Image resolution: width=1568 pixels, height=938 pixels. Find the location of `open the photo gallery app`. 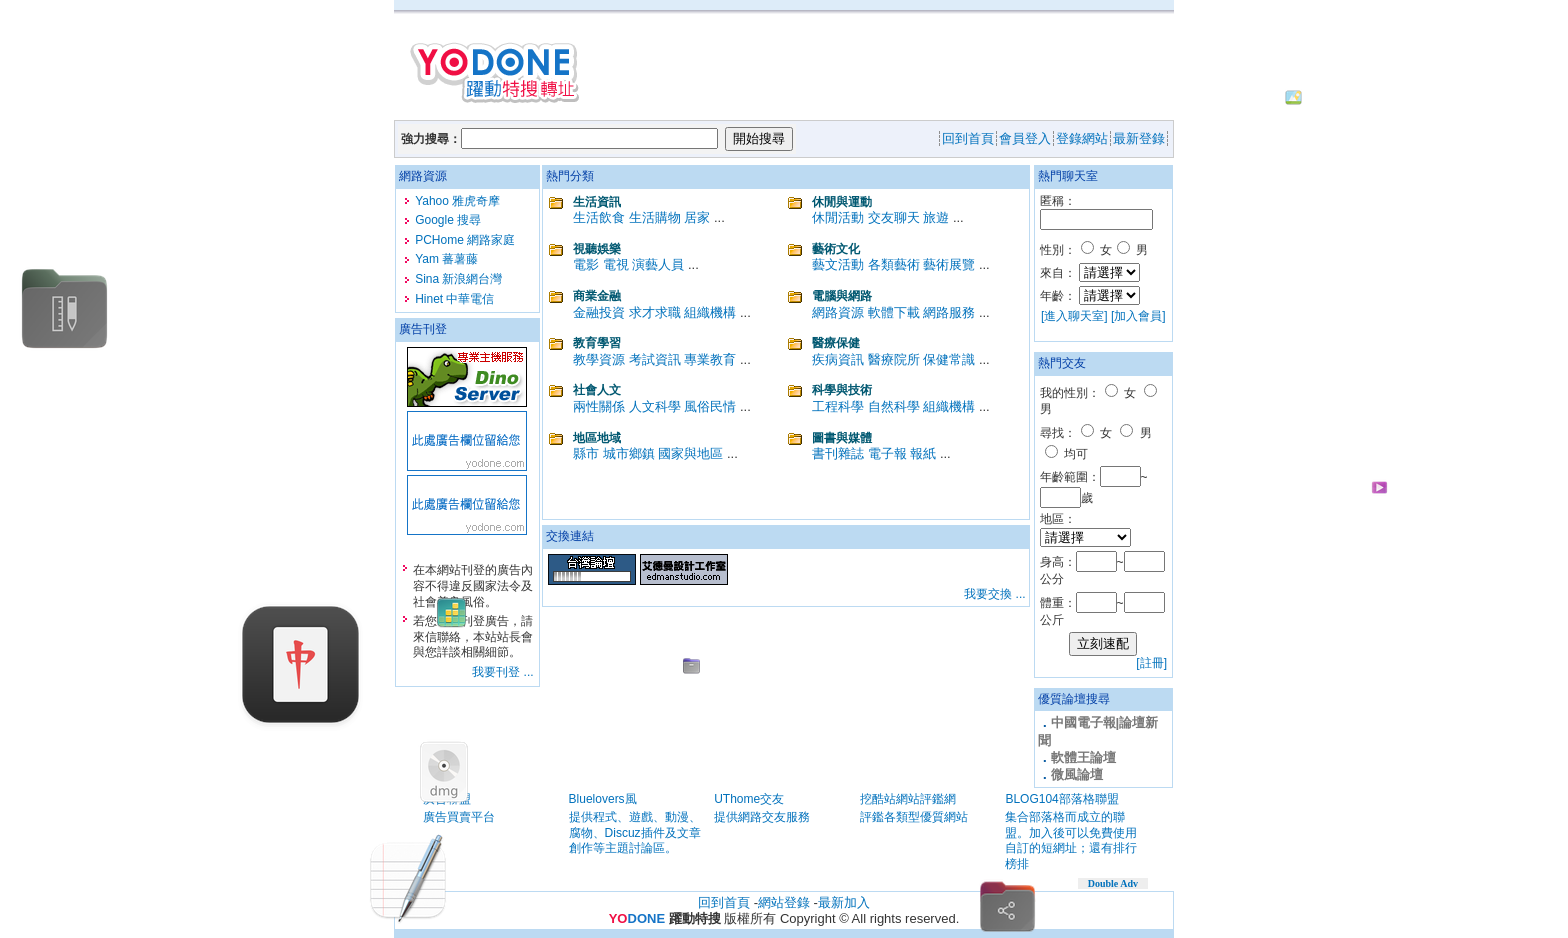

open the photo gallery app is located at coordinates (1293, 97).